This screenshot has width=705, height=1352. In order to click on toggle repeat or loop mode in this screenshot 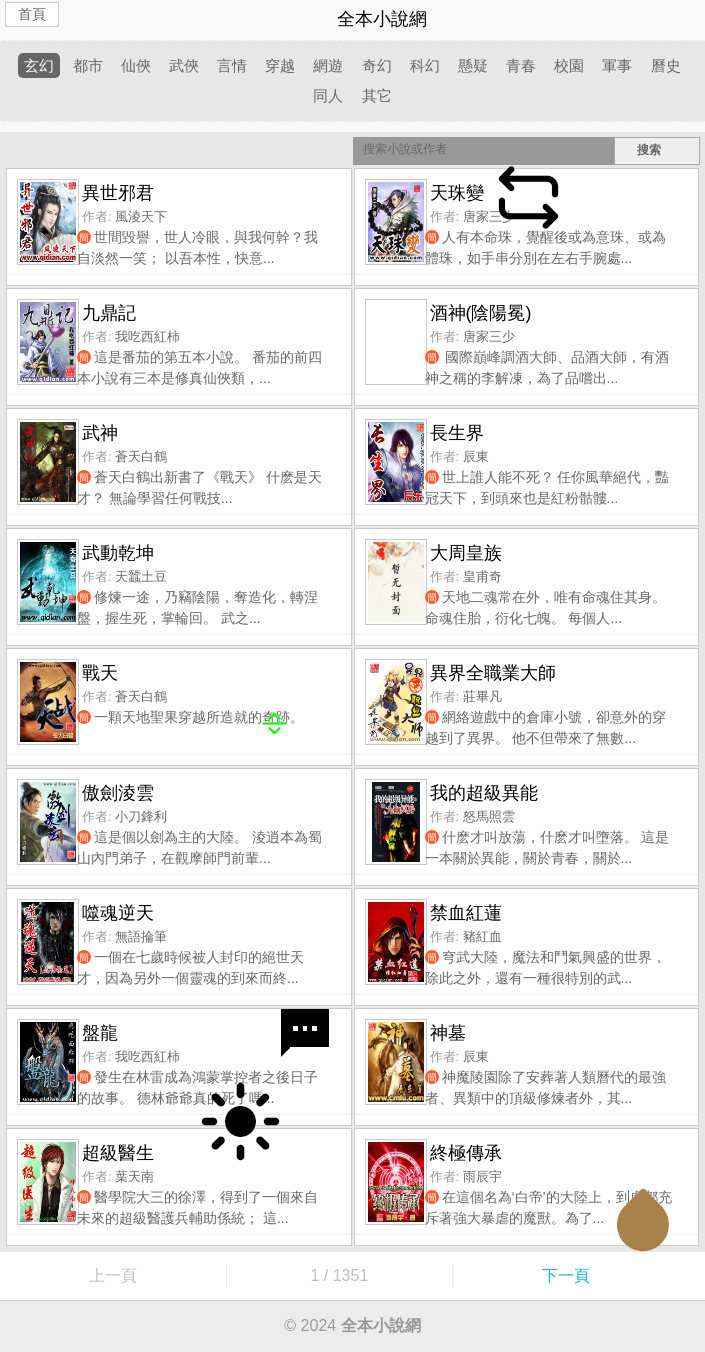, I will do `click(528, 197)`.